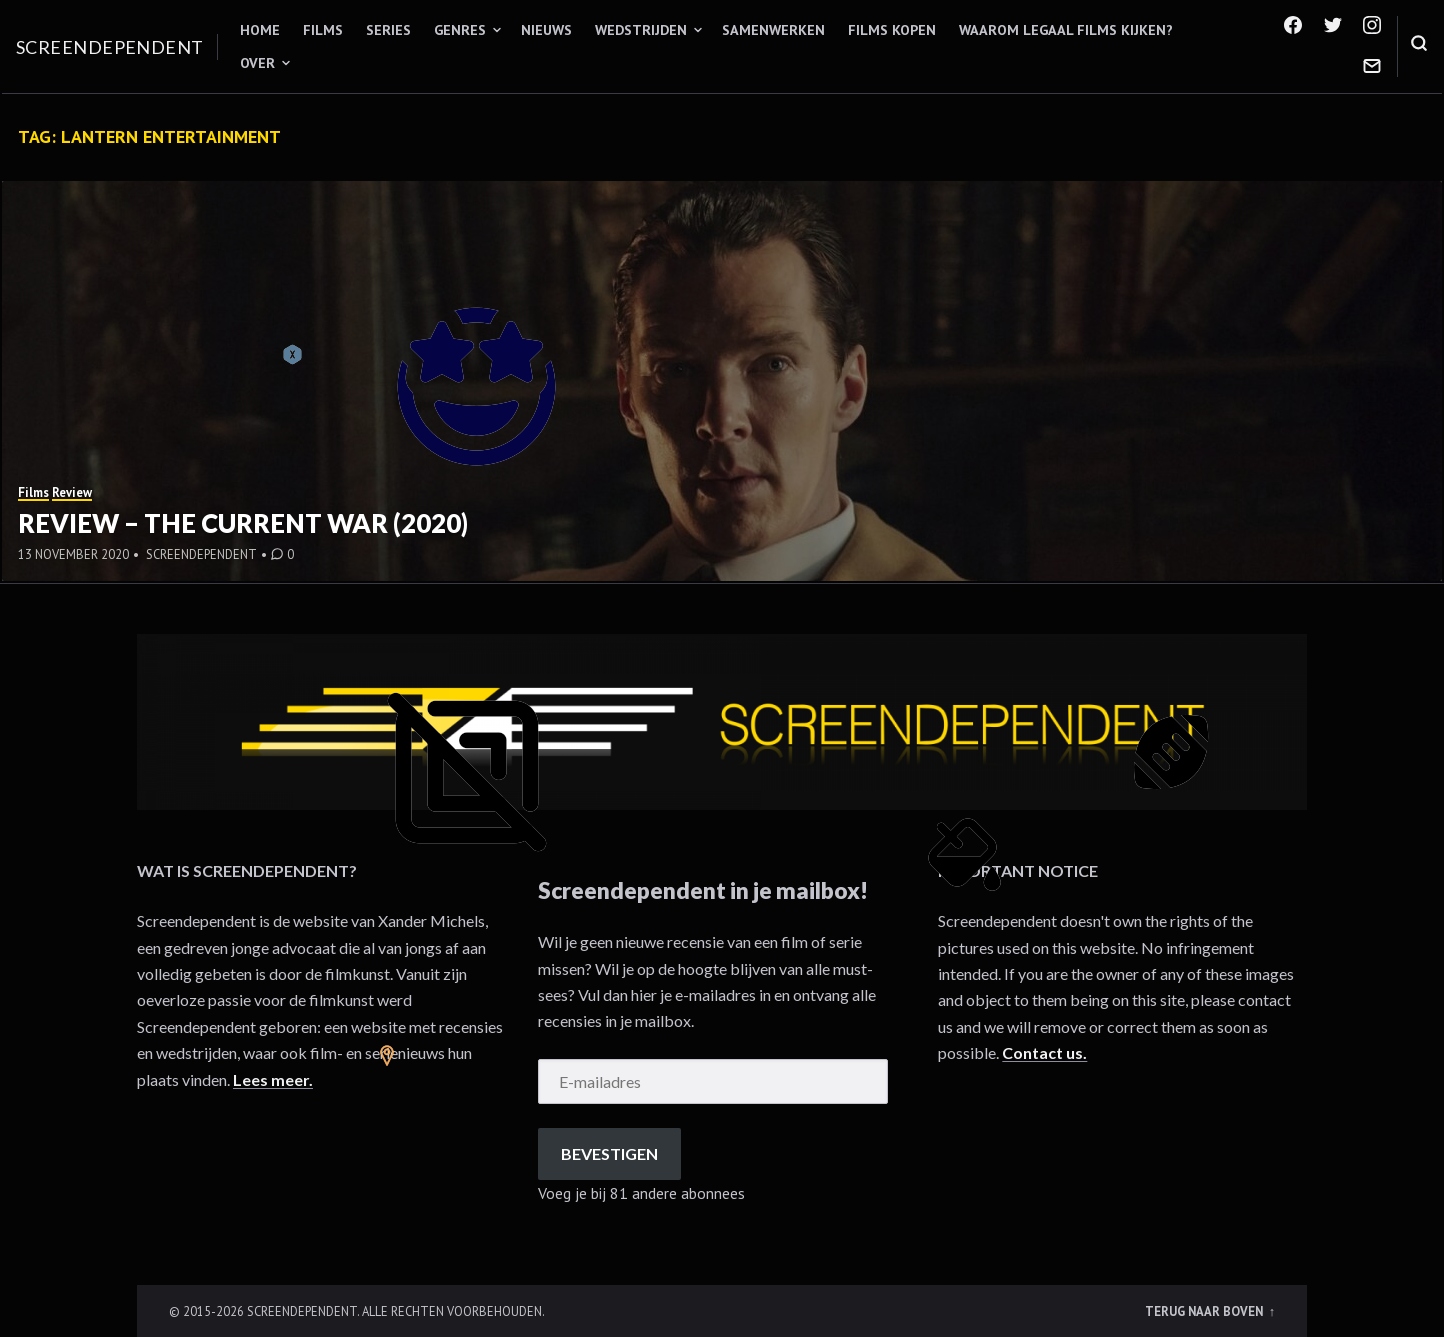 The height and width of the screenshot is (1337, 1444). Describe the element at coordinates (467, 772) in the screenshot. I see `disable box model view` at that location.